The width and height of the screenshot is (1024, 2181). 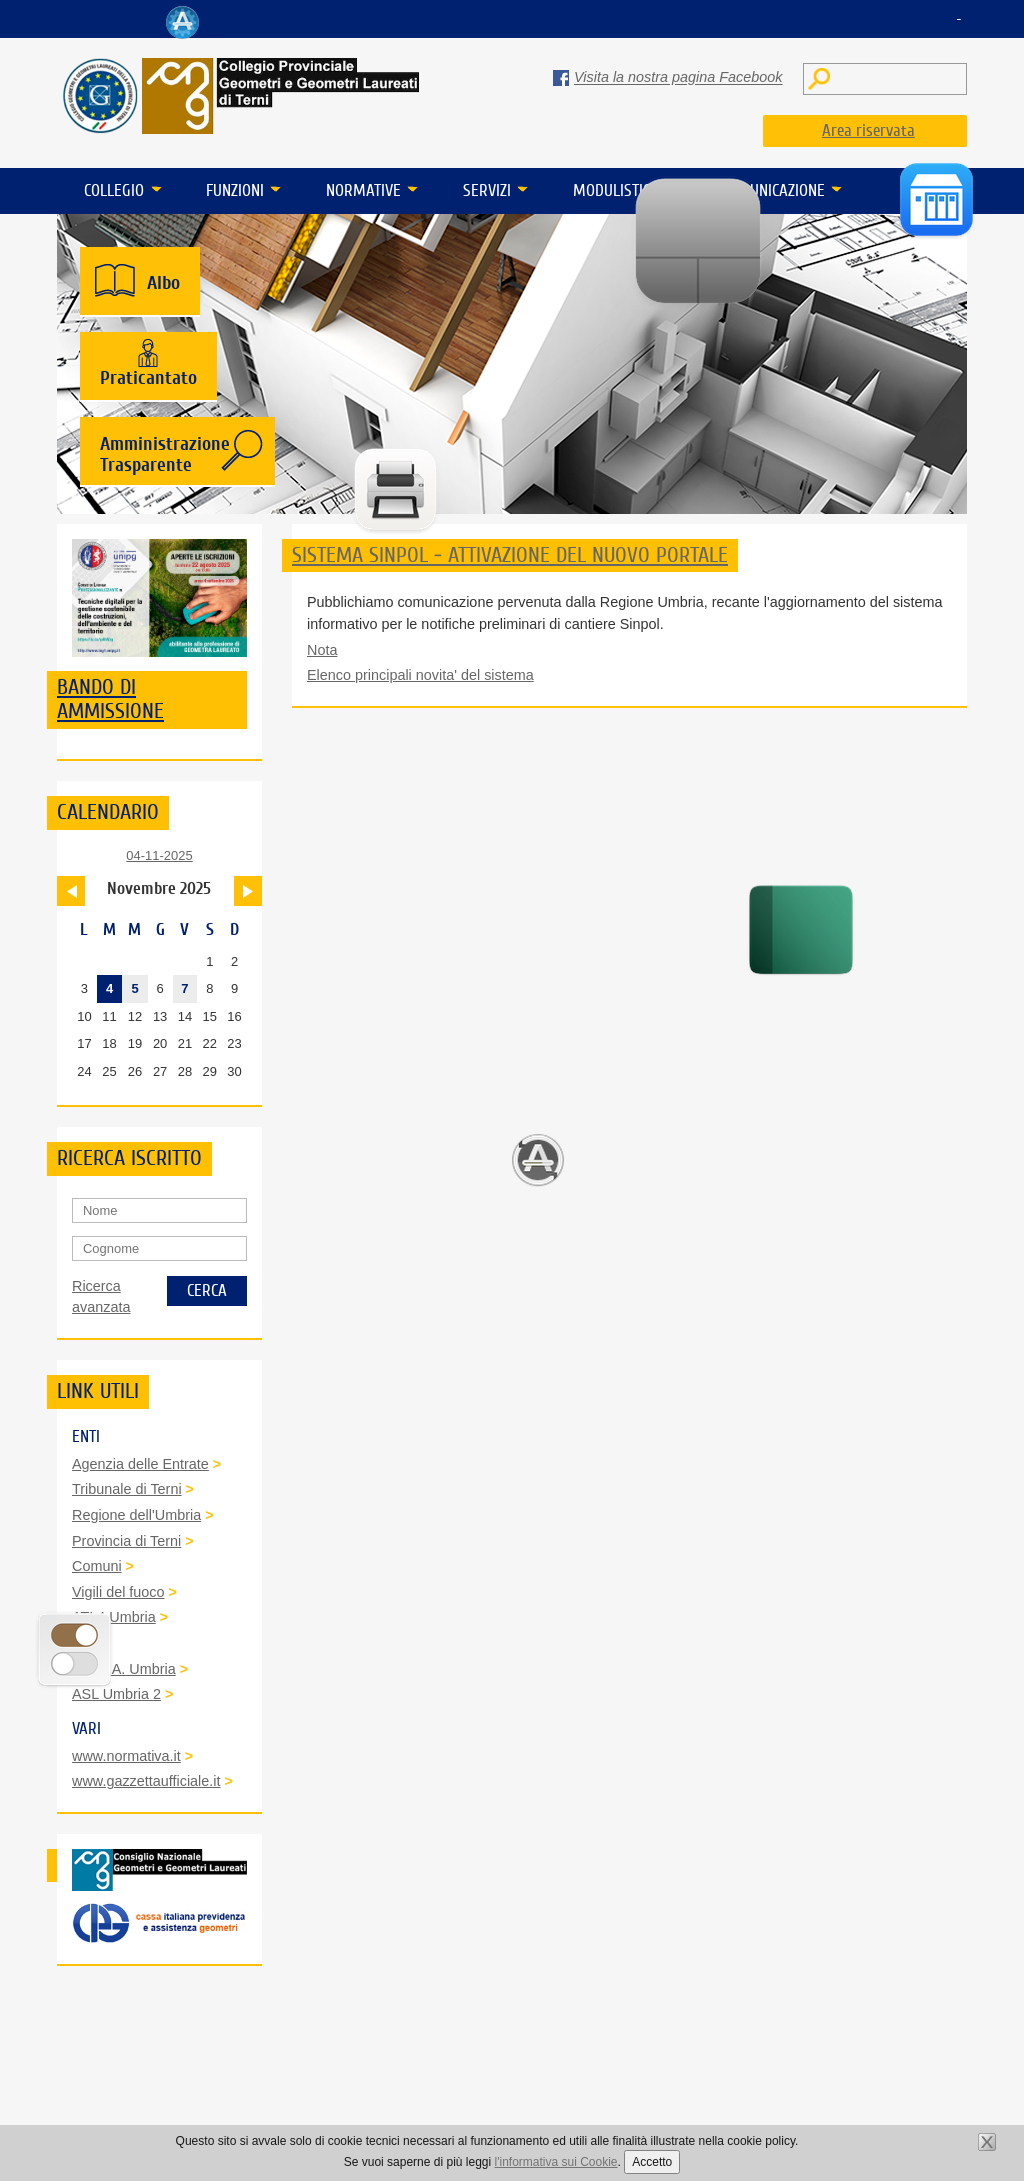 What do you see at coordinates (395, 489) in the screenshot?
I see `open printer settings and preferences` at bounding box center [395, 489].